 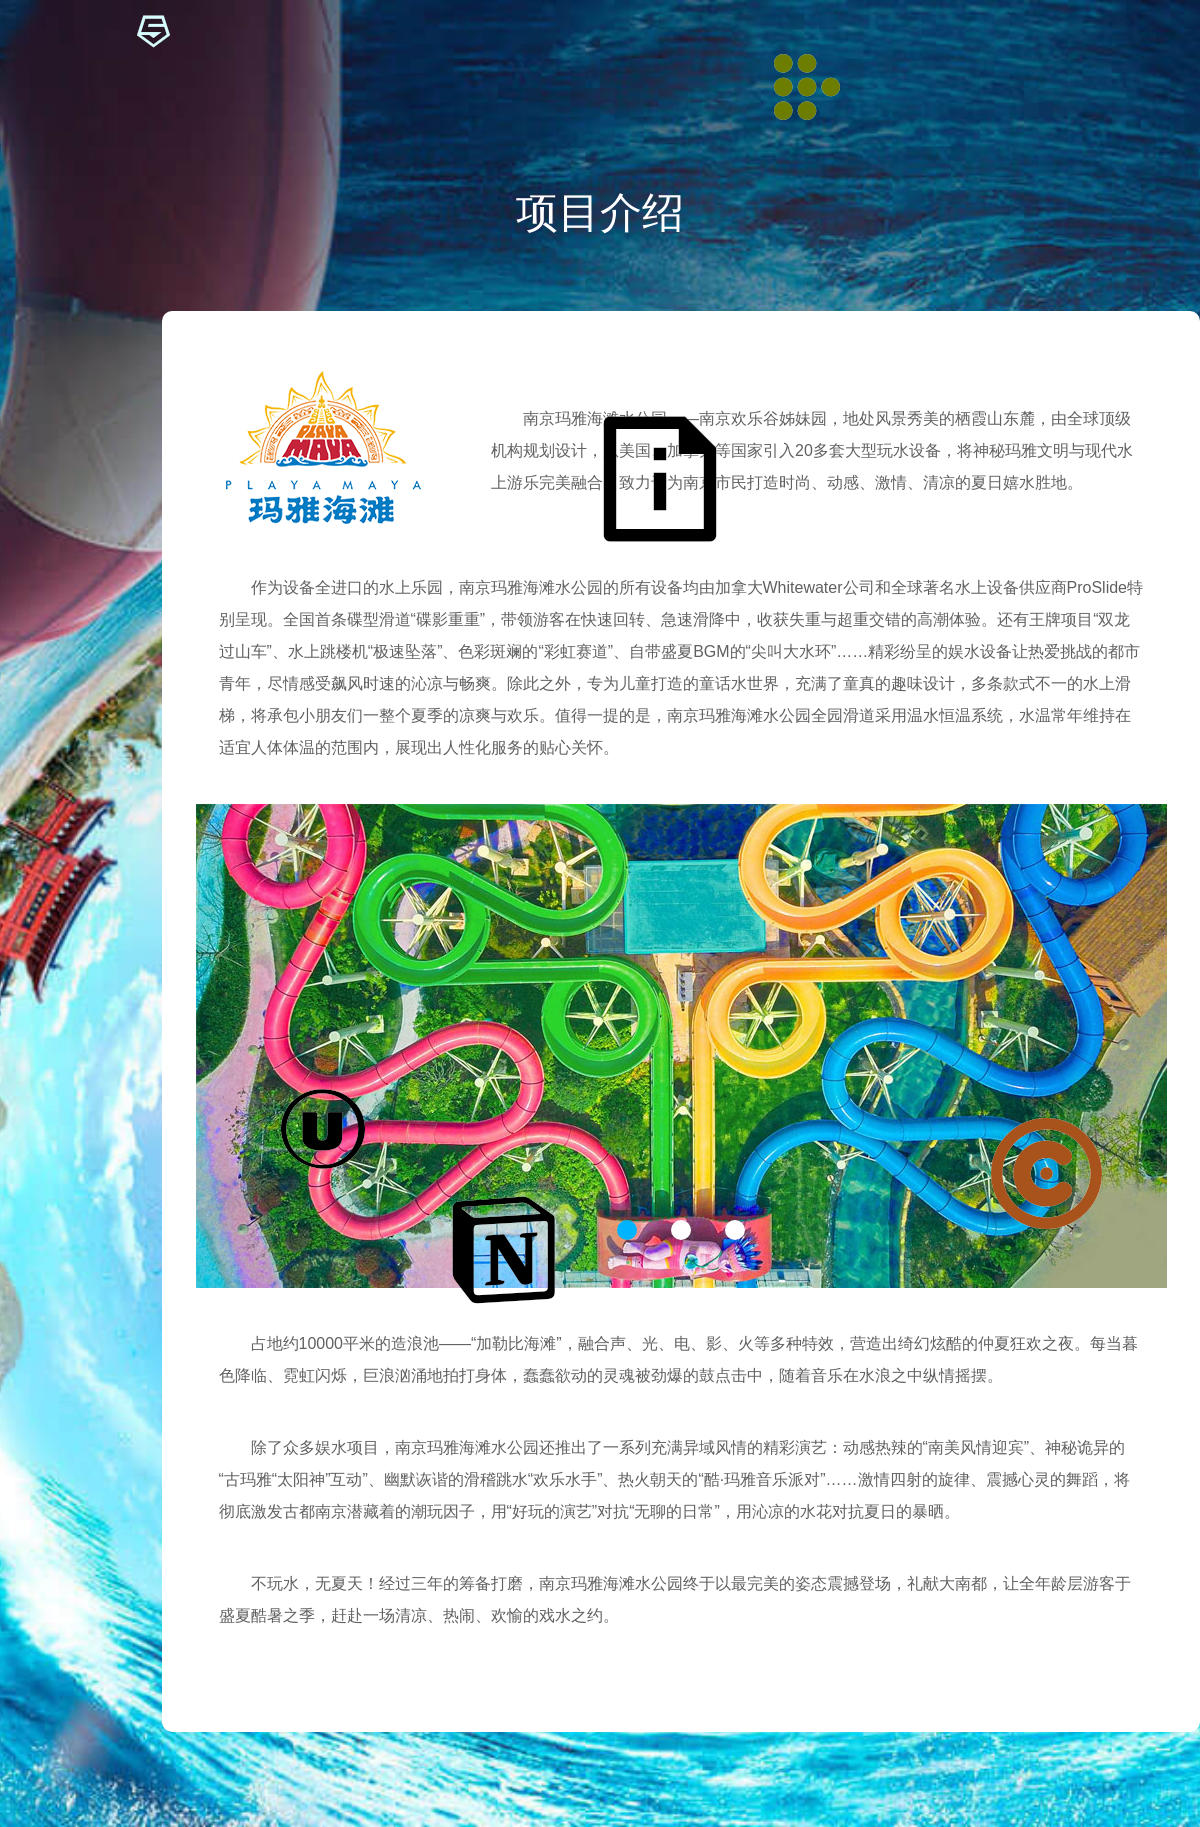 What do you see at coordinates (1046, 1173) in the screenshot?
I see `open the Continente app or website` at bounding box center [1046, 1173].